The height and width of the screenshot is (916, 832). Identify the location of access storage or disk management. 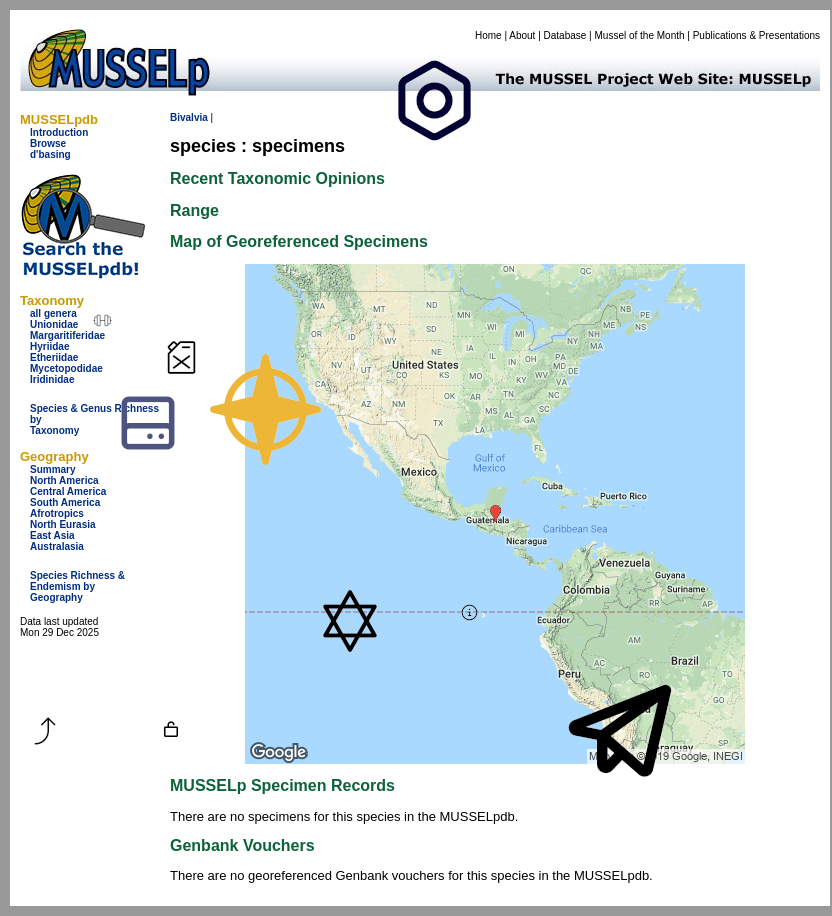
(148, 423).